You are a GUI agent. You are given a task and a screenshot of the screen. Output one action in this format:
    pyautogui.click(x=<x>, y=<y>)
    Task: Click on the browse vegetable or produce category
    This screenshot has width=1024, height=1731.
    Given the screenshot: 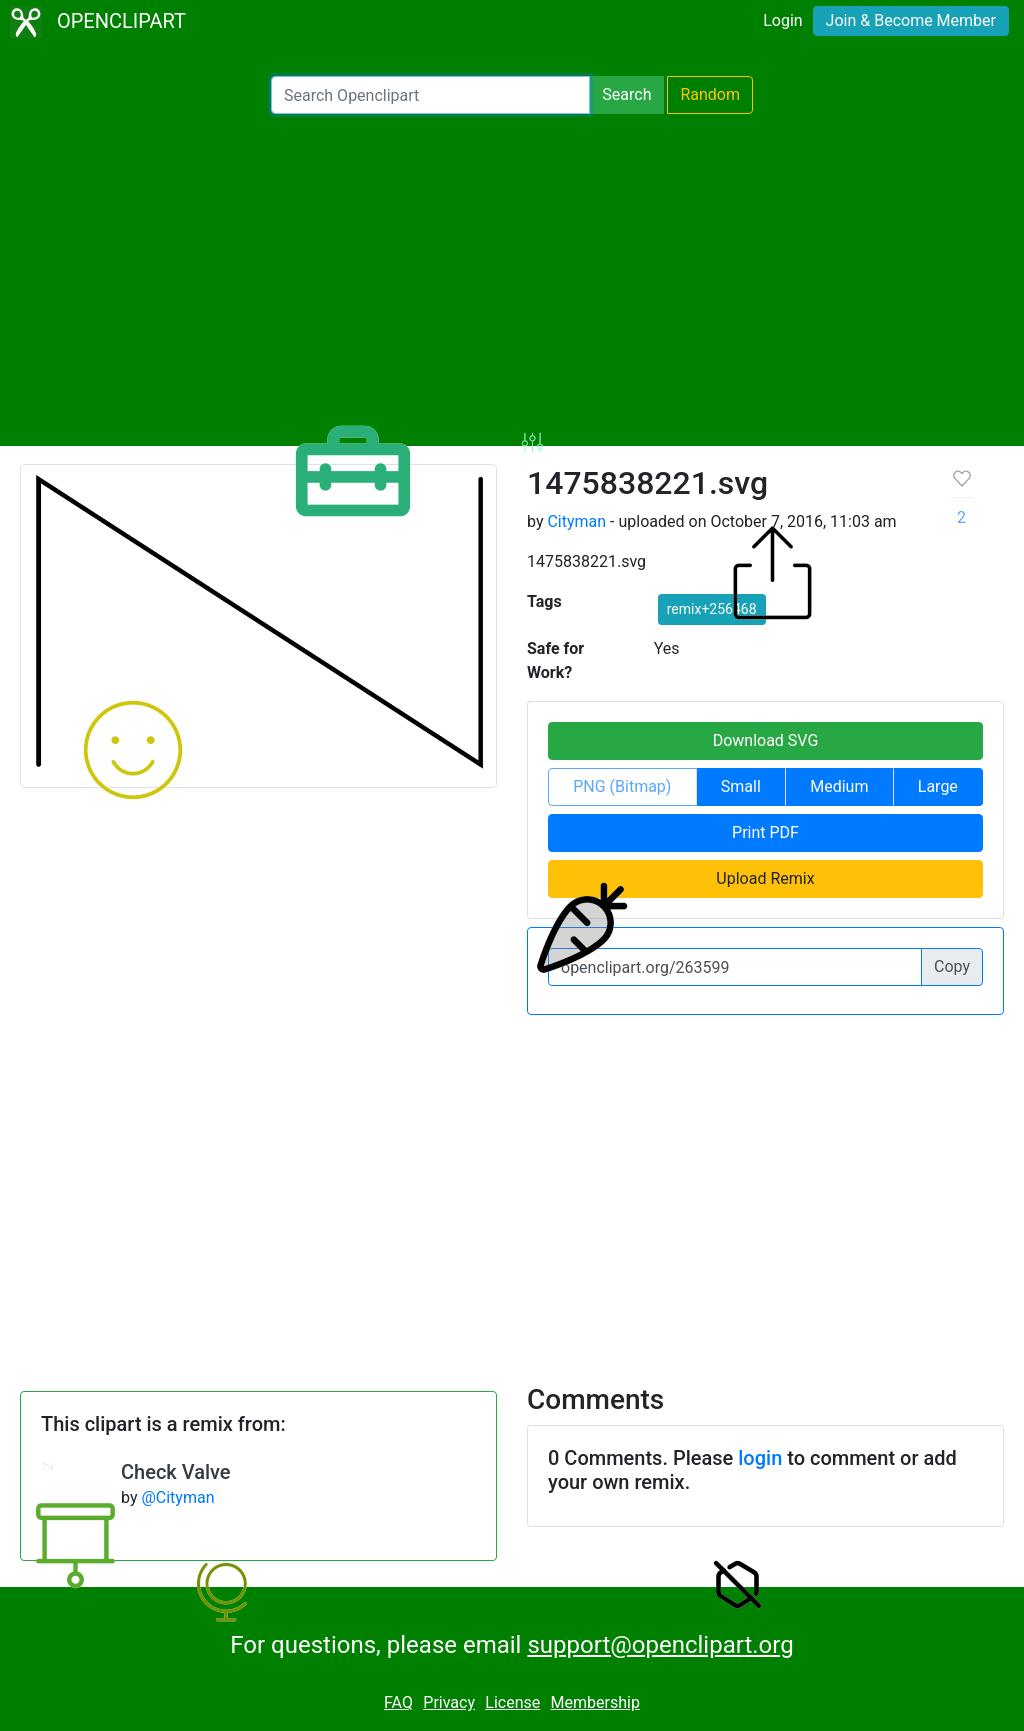 What is the action you would take?
    pyautogui.click(x=580, y=929)
    